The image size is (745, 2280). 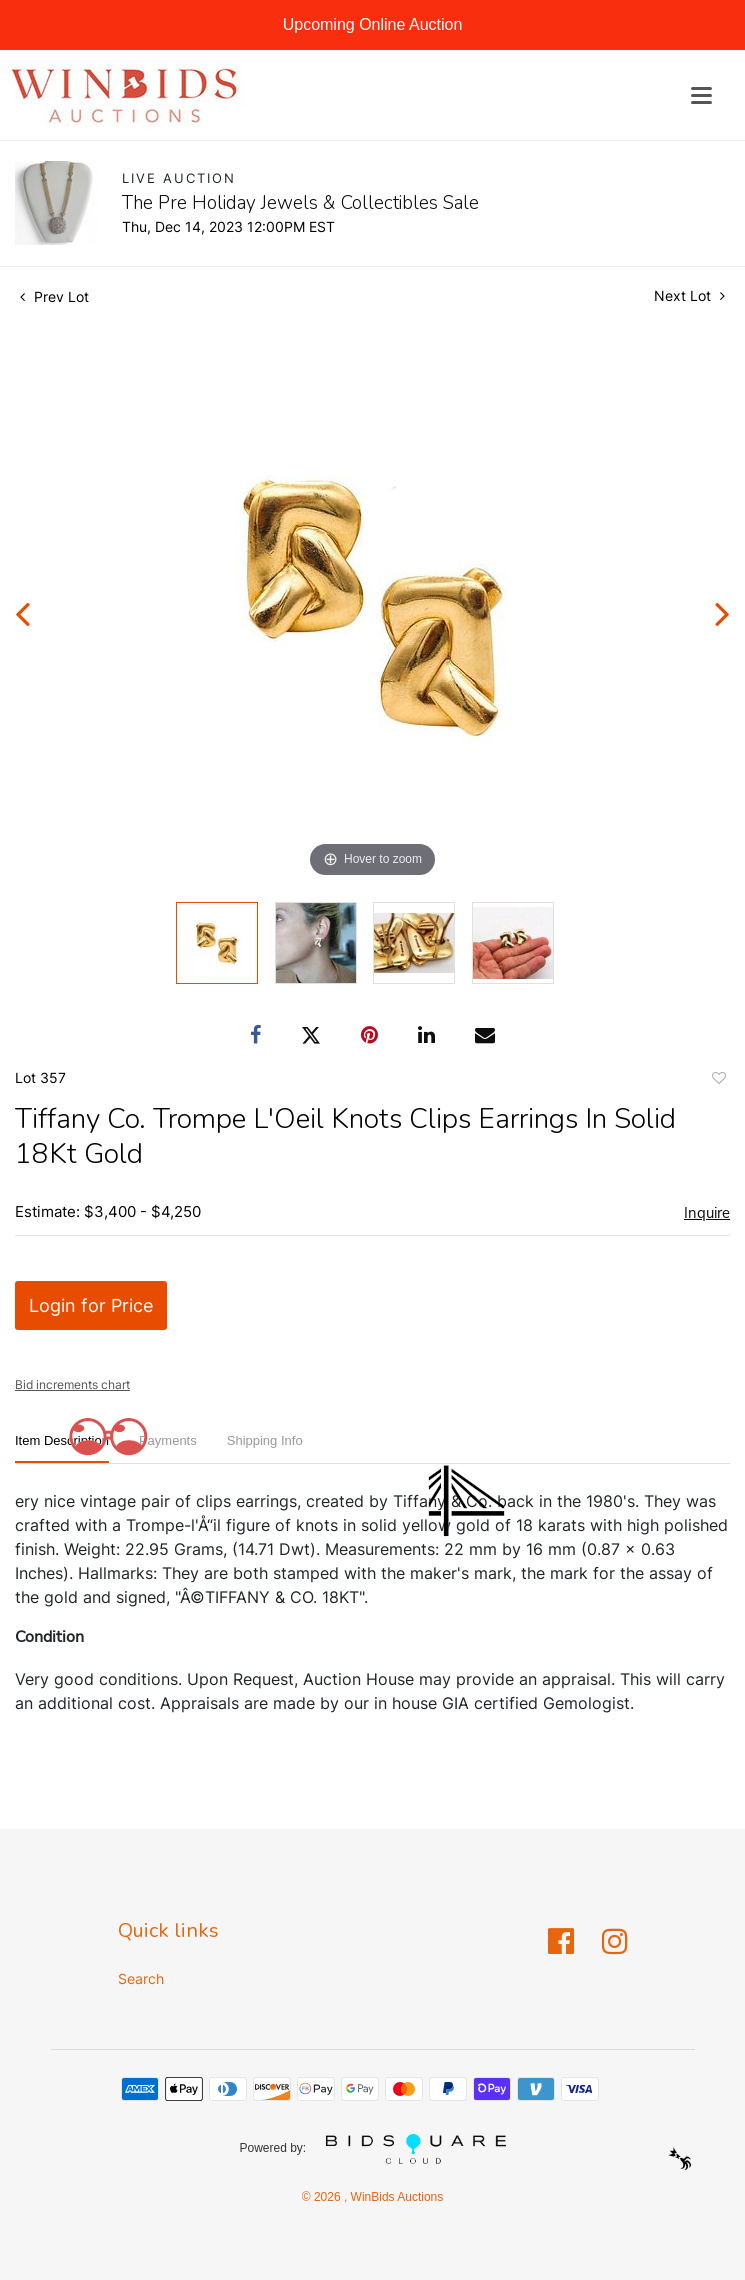 What do you see at coordinates (109, 1435) in the screenshot?
I see `toggle visual accessibility settings` at bounding box center [109, 1435].